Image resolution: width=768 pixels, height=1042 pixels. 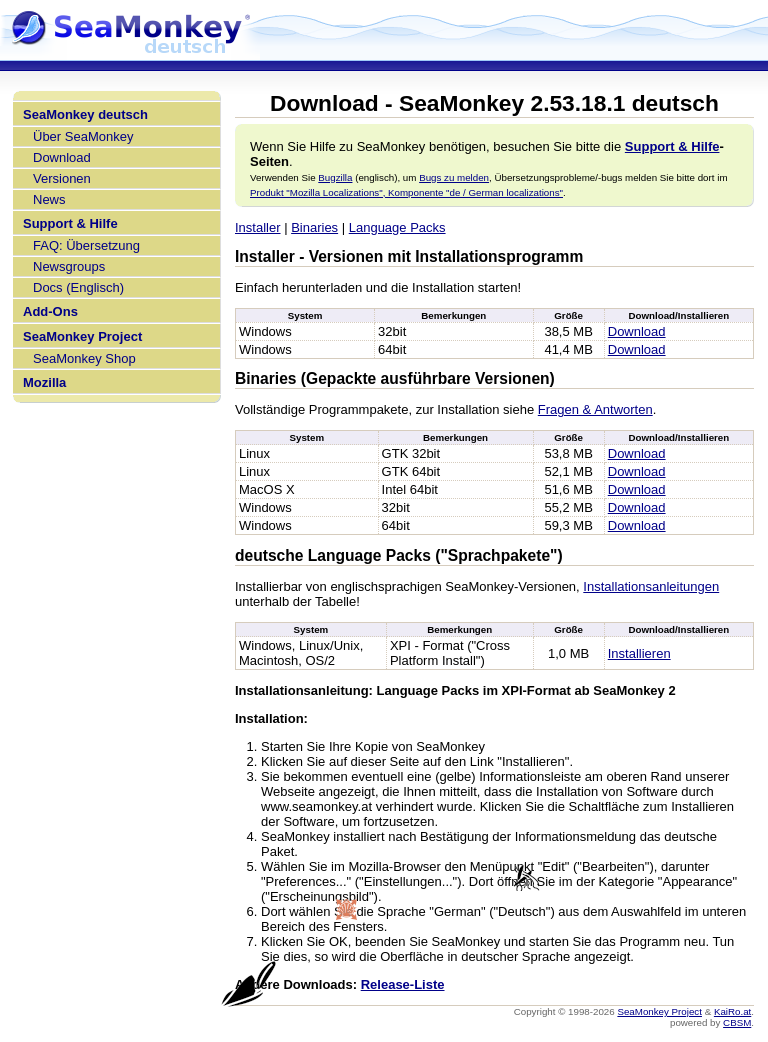 What do you see at coordinates (248, 985) in the screenshot?
I see `select archer or ranger character class` at bounding box center [248, 985].